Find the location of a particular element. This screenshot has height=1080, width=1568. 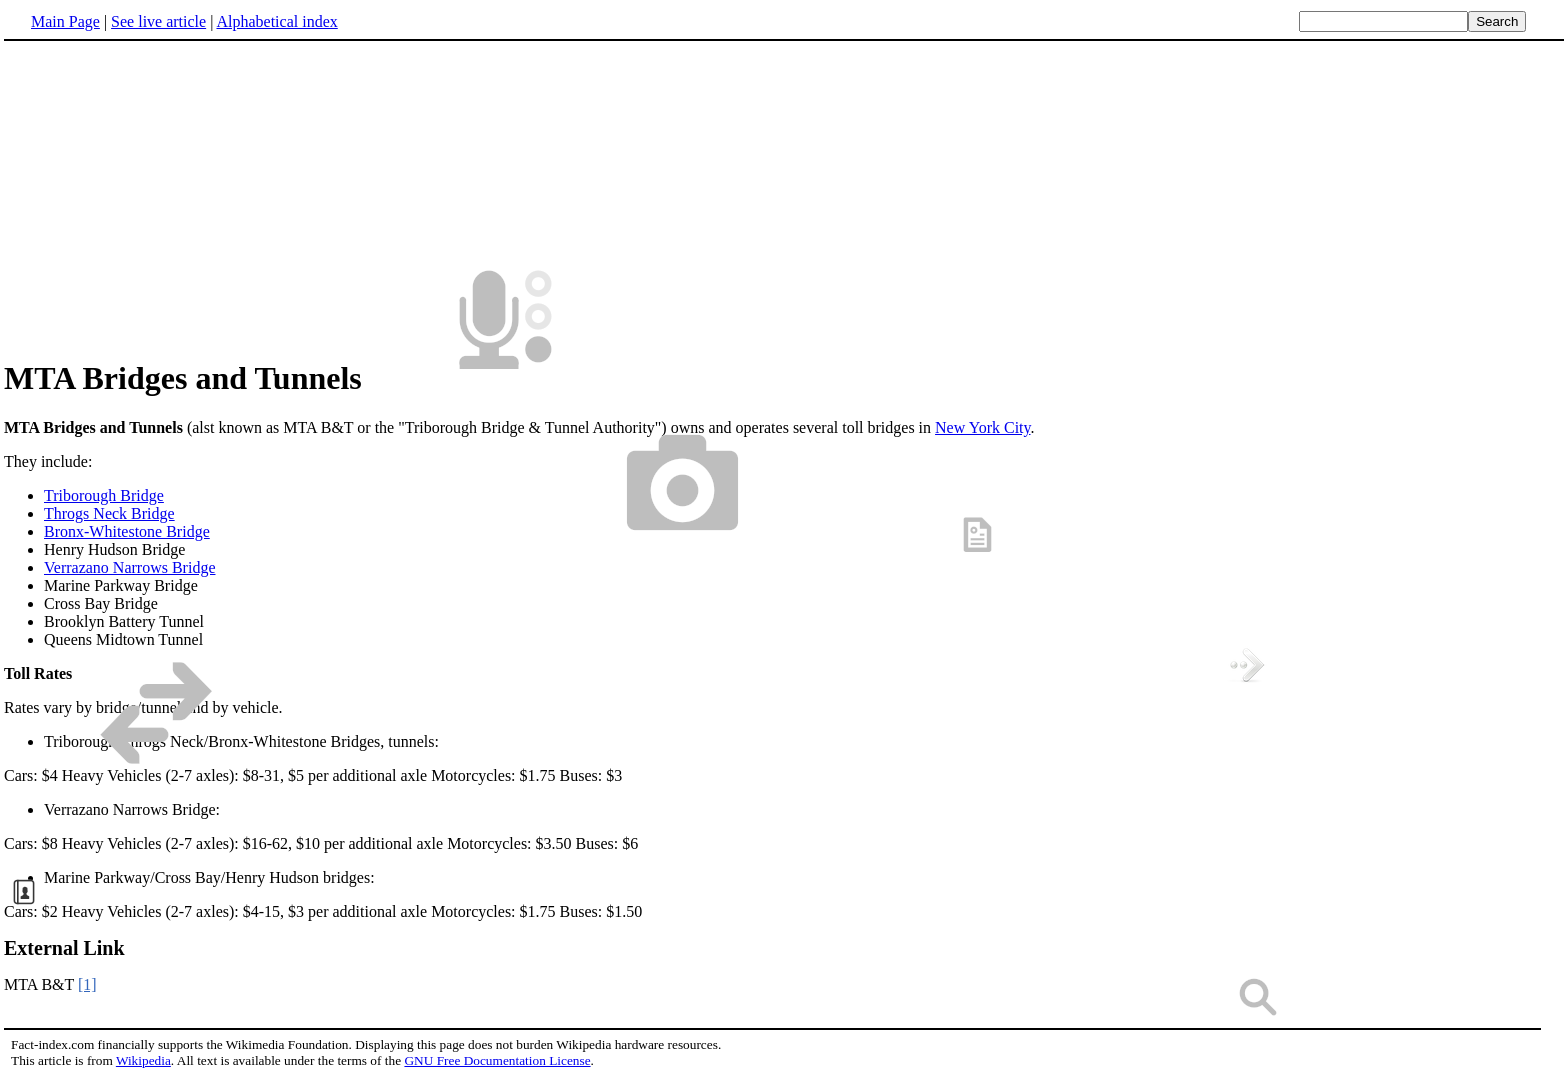

navigate to the next item or page is located at coordinates (1247, 665).